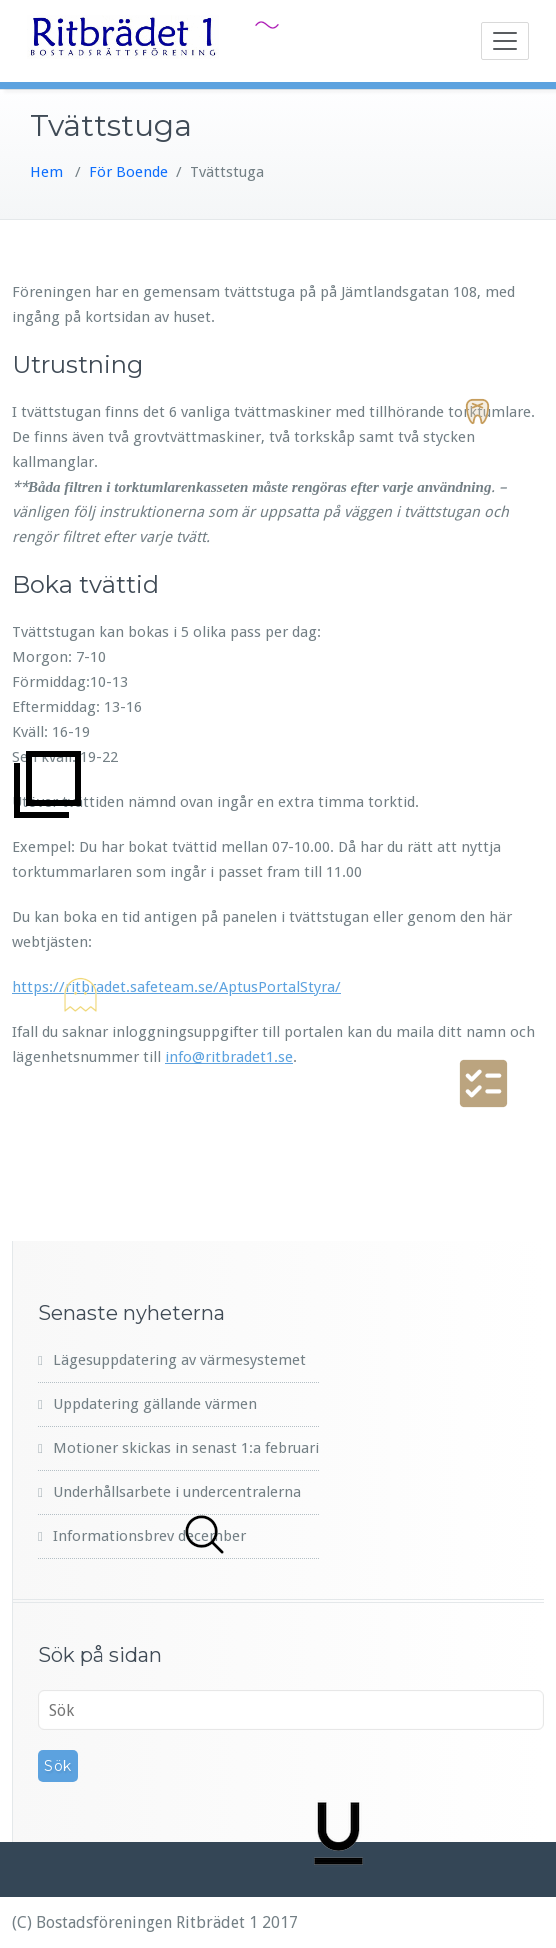 This screenshot has width=556, height=1948. Describe the element at coordinates (47, 784) in the screenshot. I see `view stacked layers or overlapping elements` at that location.